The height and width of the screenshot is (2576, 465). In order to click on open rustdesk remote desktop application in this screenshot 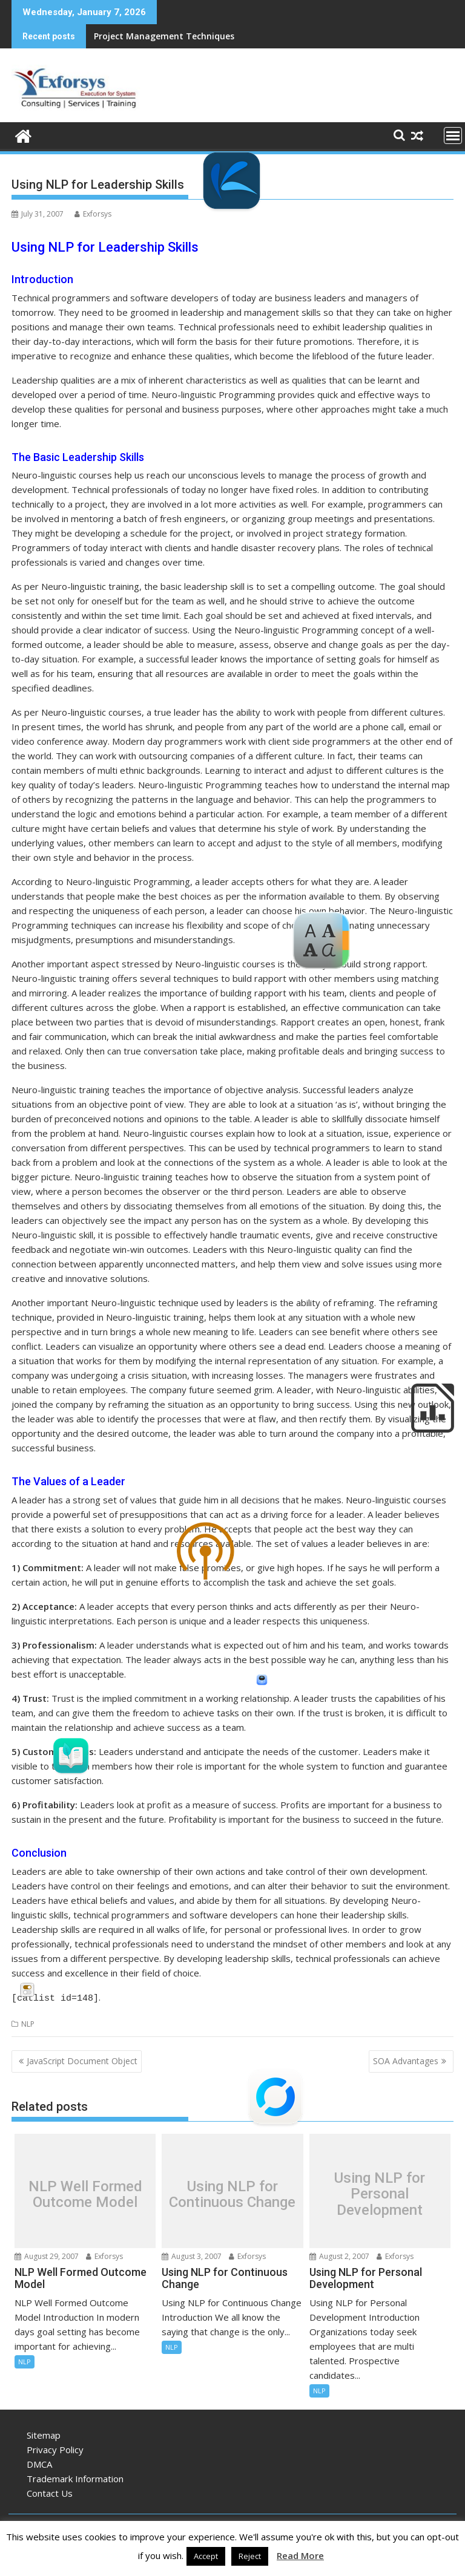, I will do `click(275, 2097)`.